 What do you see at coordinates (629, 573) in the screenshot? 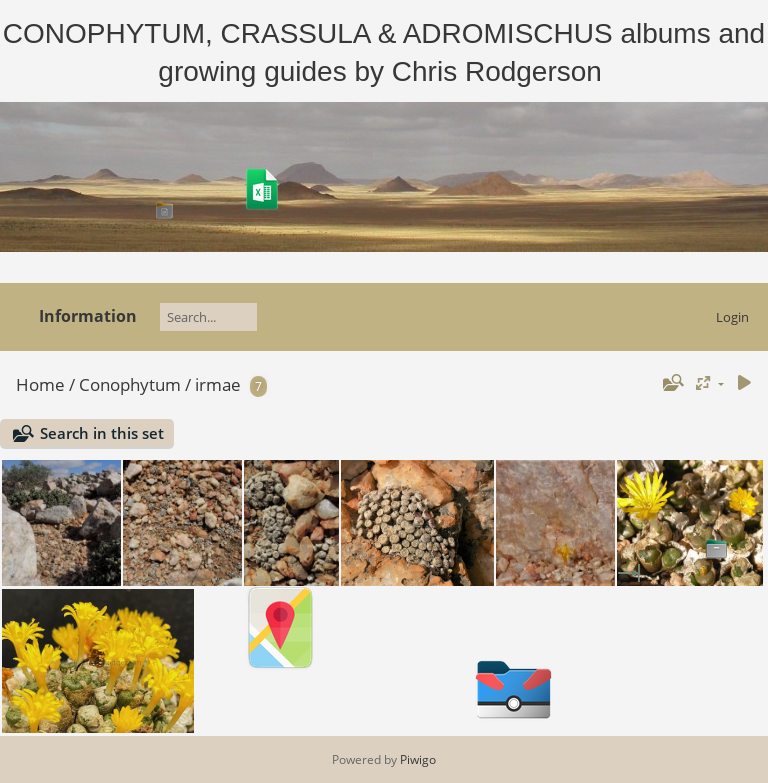
I see `jump to the last item in a list` at bounding box center [629, 573].